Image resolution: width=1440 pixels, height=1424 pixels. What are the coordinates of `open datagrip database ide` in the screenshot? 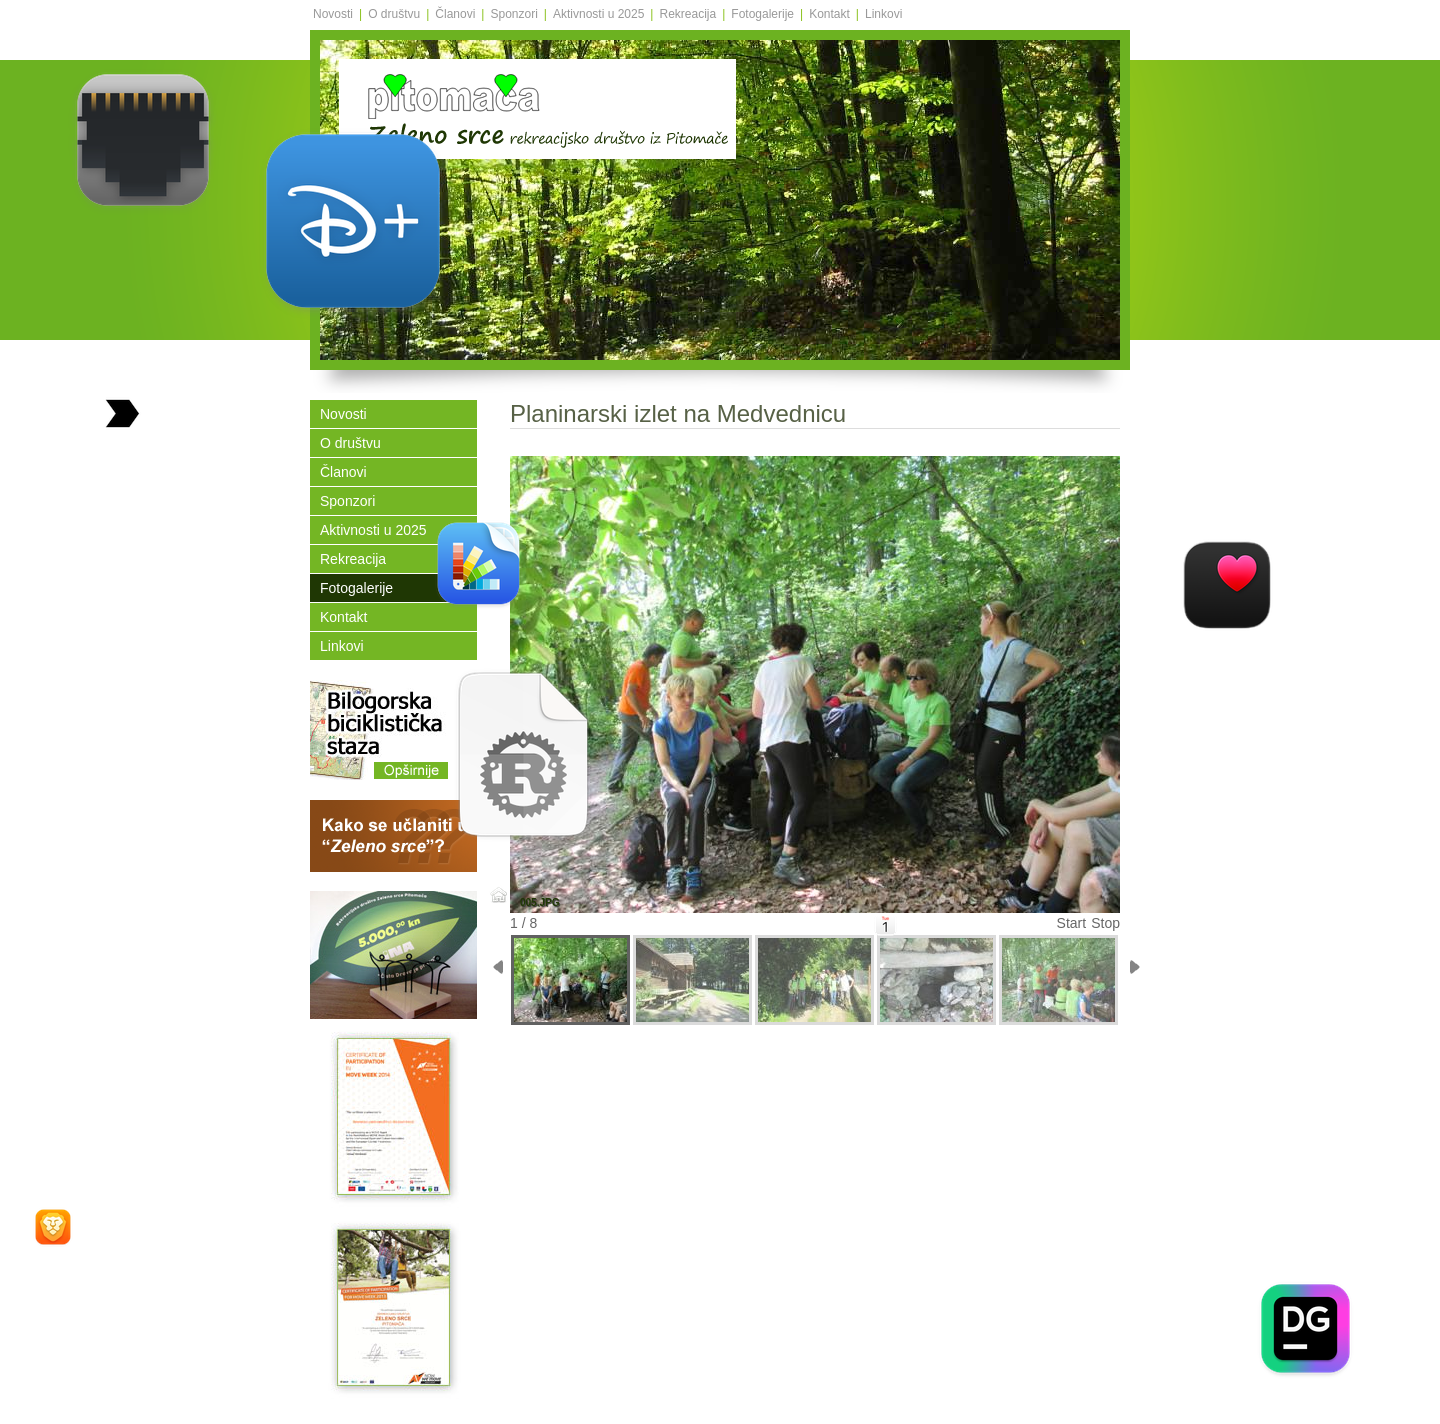 It's located at (1305, 1328).